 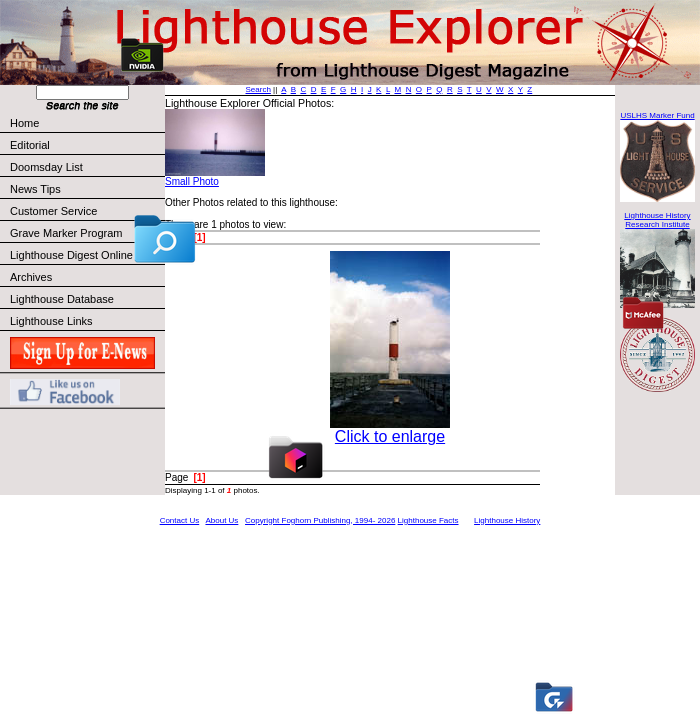 What do you see at coordinates (643, 314) in the screenshot?
I see `folder containing McAfee antivirus files` at bounding box center [643, 314].